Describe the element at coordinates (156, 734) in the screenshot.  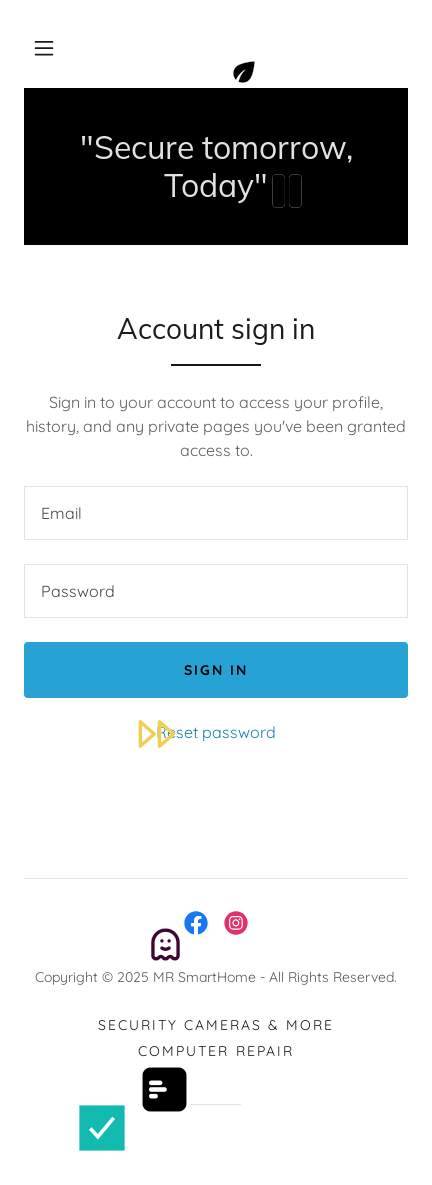
I see `skip to the next track` at that location.